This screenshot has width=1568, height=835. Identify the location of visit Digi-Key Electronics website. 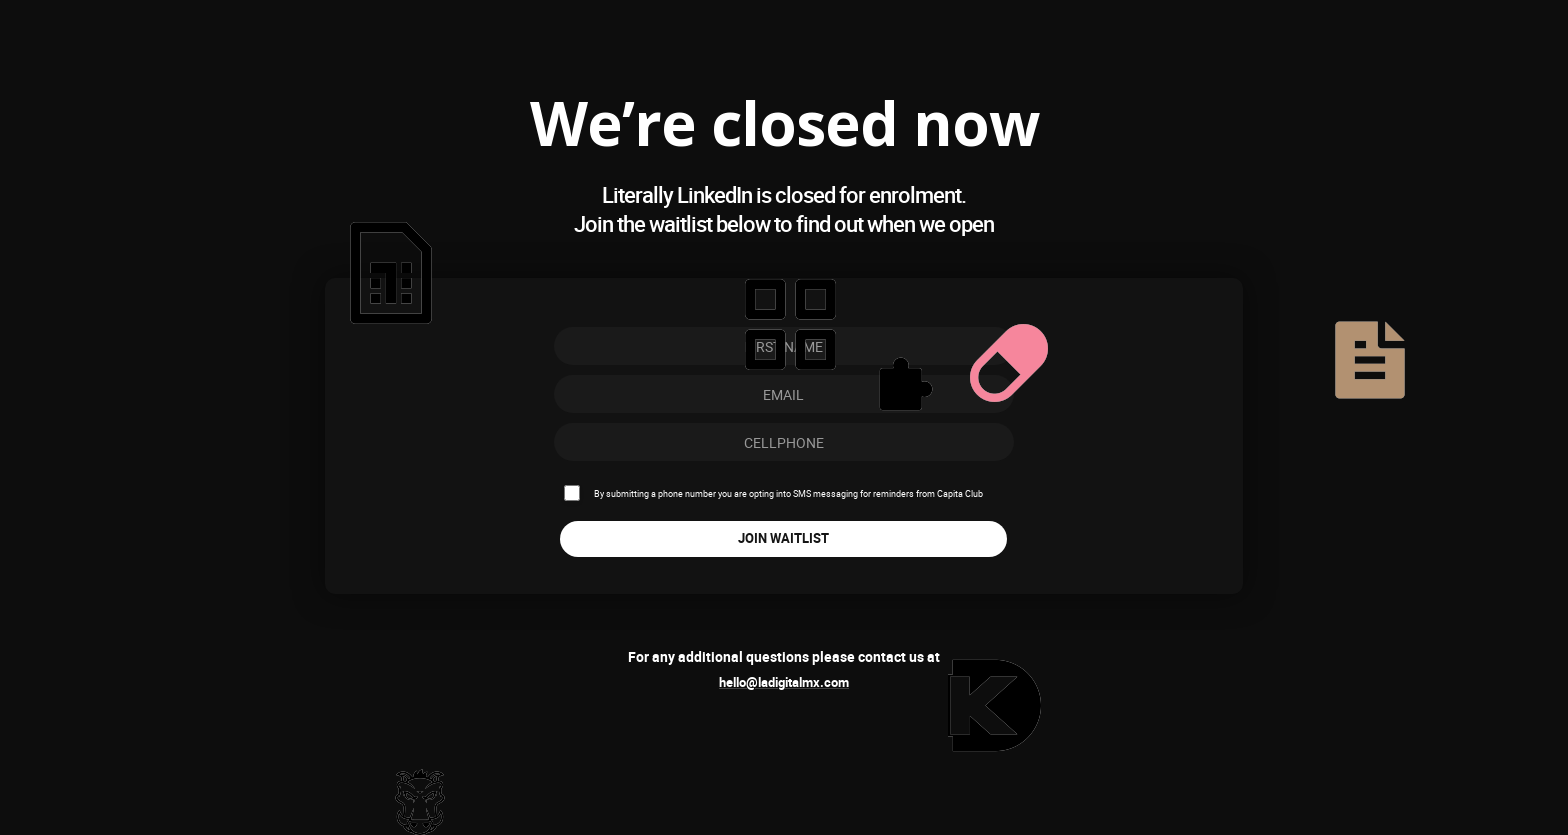
(994, 705).